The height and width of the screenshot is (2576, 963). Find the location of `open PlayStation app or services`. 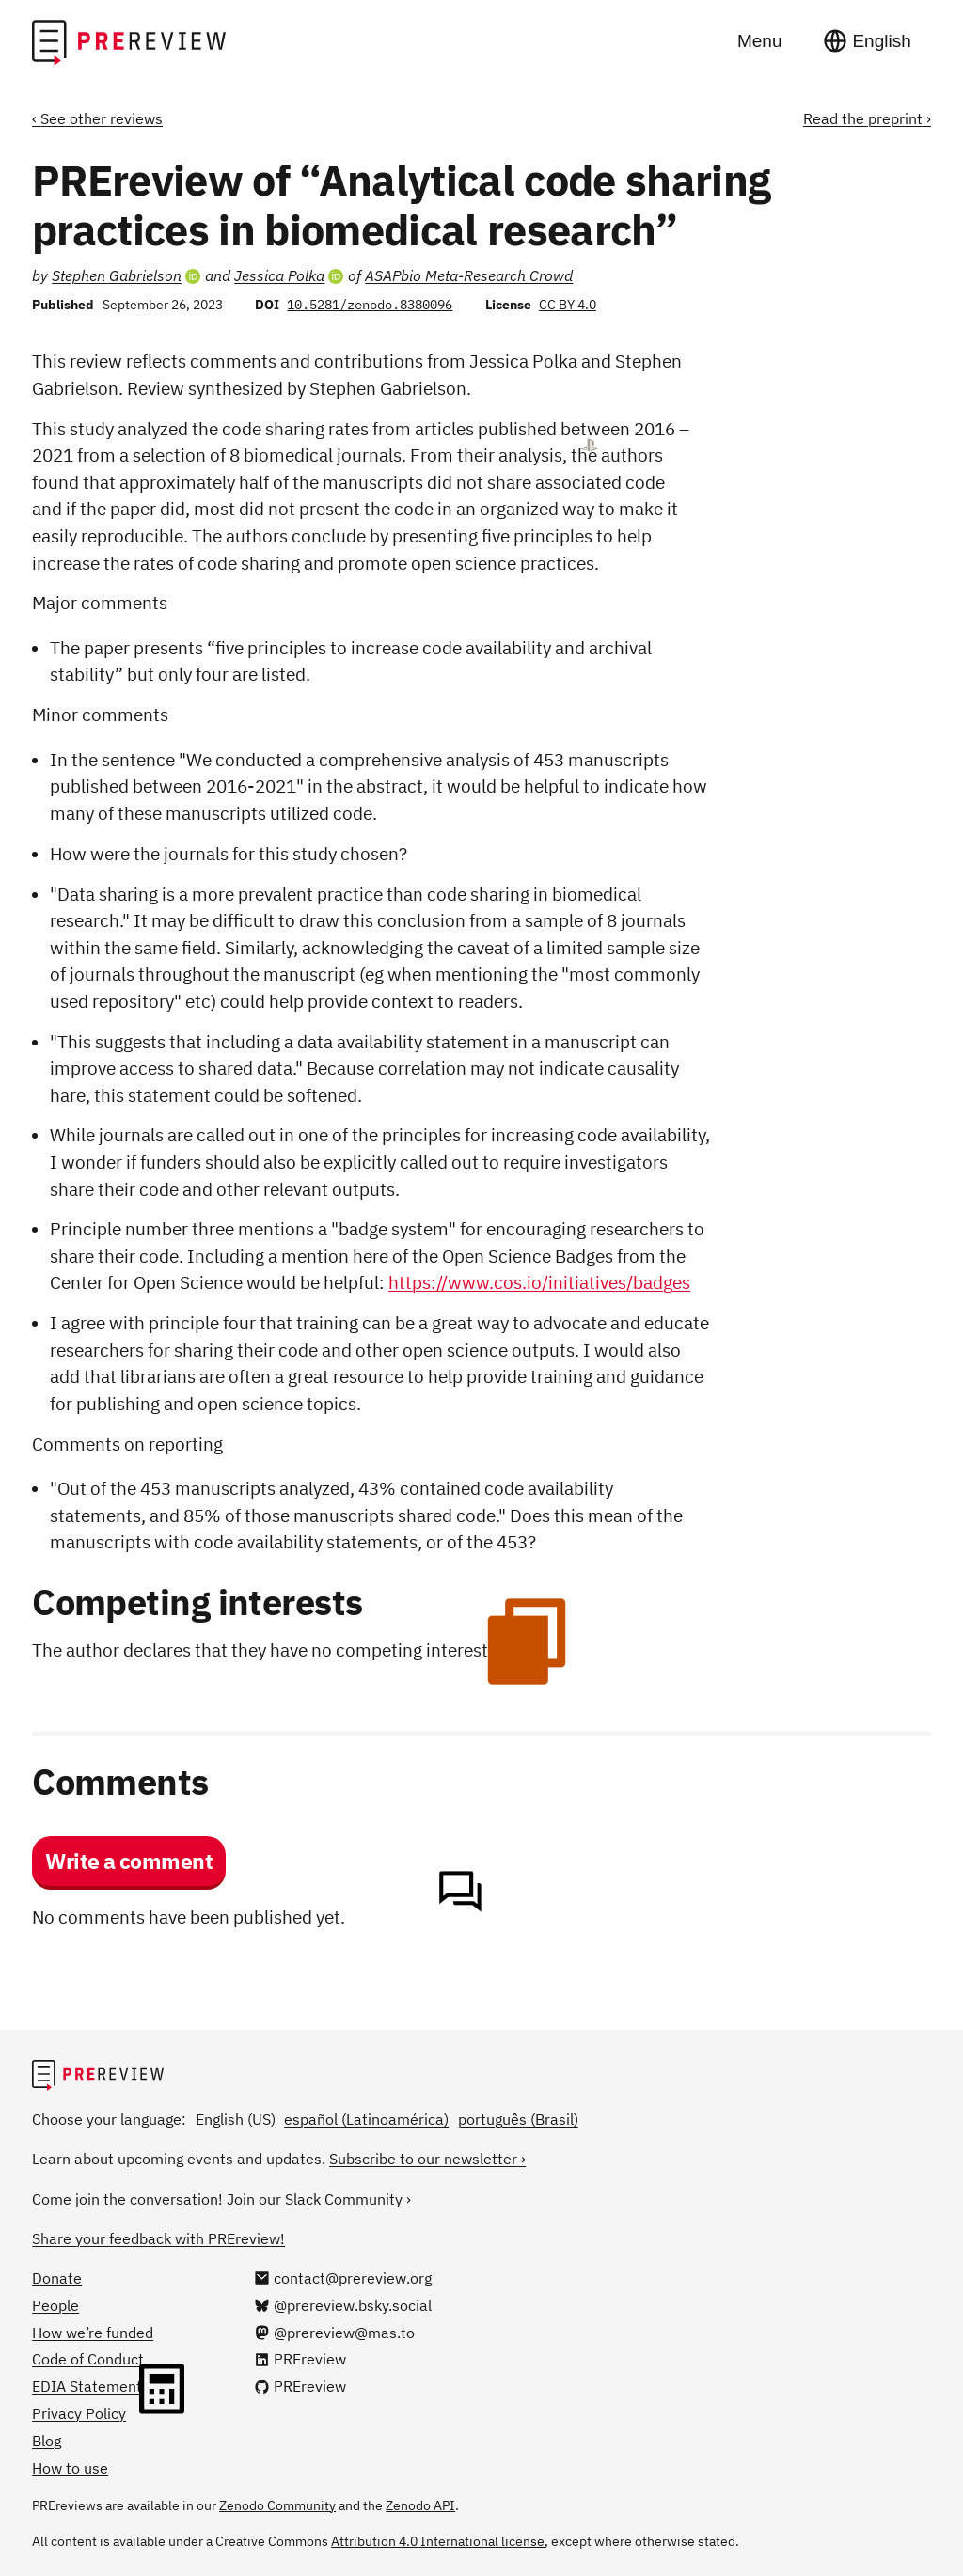

open PlayStation app or services is located at coordinates (590, 445).